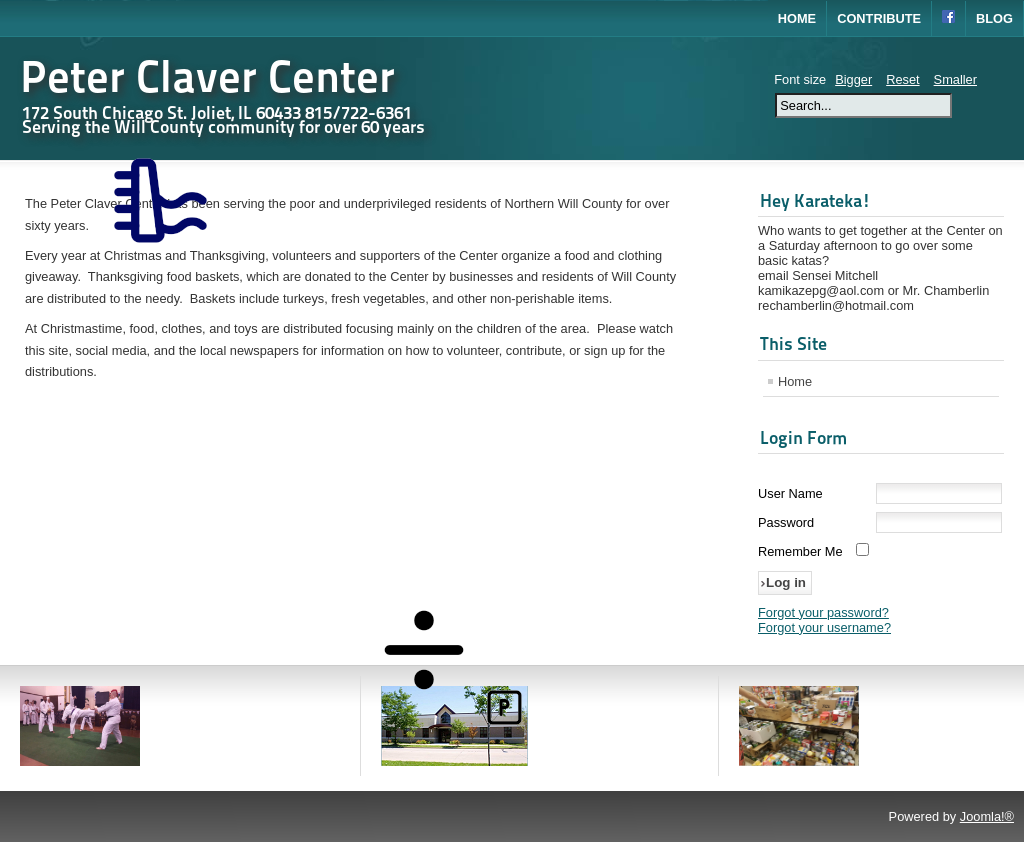 The width and height of the screenshot is (1024, 842). What do you see at coordinates (160, 200) in the screenshot?
I see `water dam or reservoir infrastructure` at bounding box center [160, 200].